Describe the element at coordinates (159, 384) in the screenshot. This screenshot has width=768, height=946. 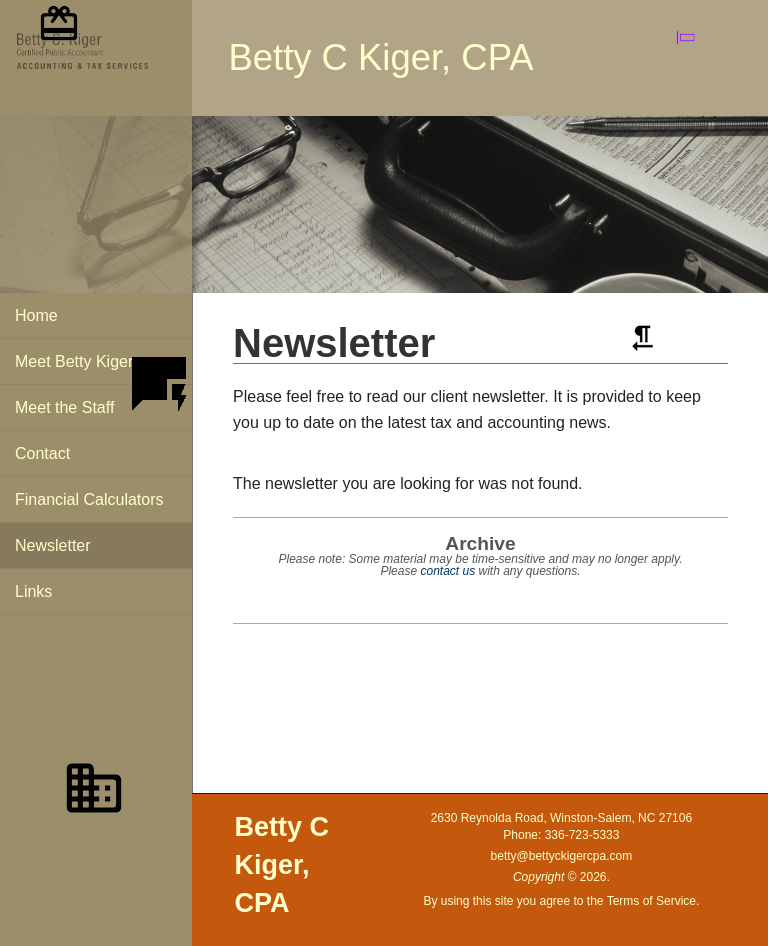
I see `send a quick reply to a message` at that location.